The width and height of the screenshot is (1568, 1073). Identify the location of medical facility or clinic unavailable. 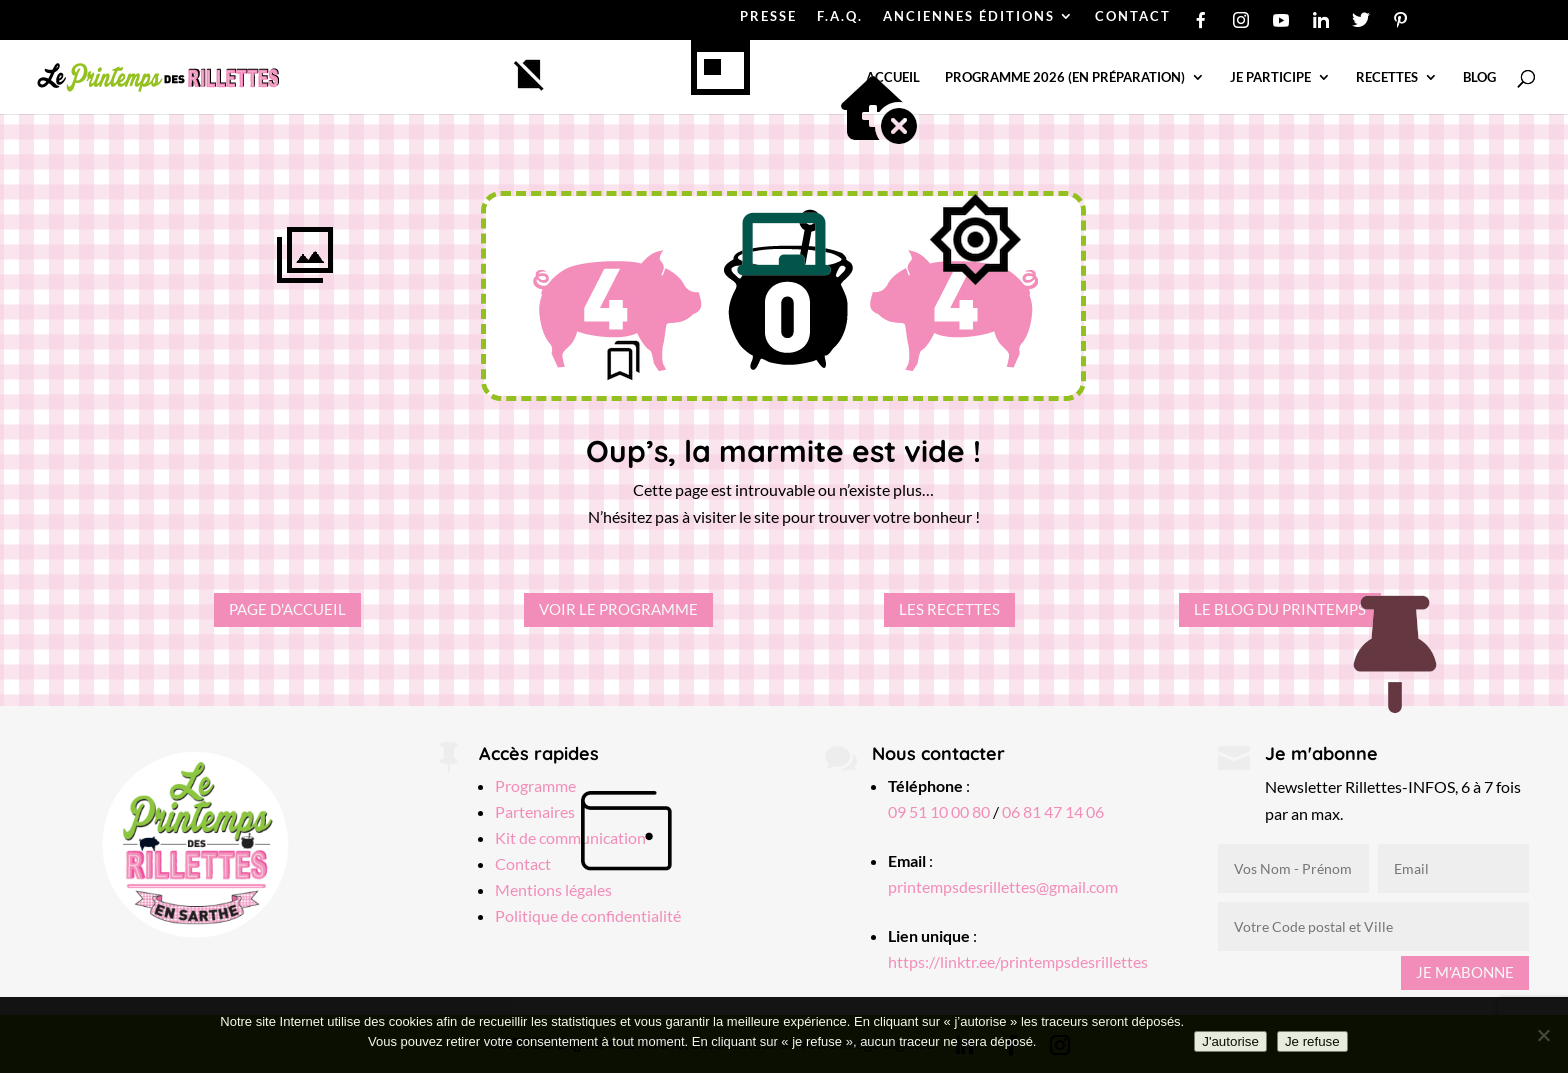
(877, 108).